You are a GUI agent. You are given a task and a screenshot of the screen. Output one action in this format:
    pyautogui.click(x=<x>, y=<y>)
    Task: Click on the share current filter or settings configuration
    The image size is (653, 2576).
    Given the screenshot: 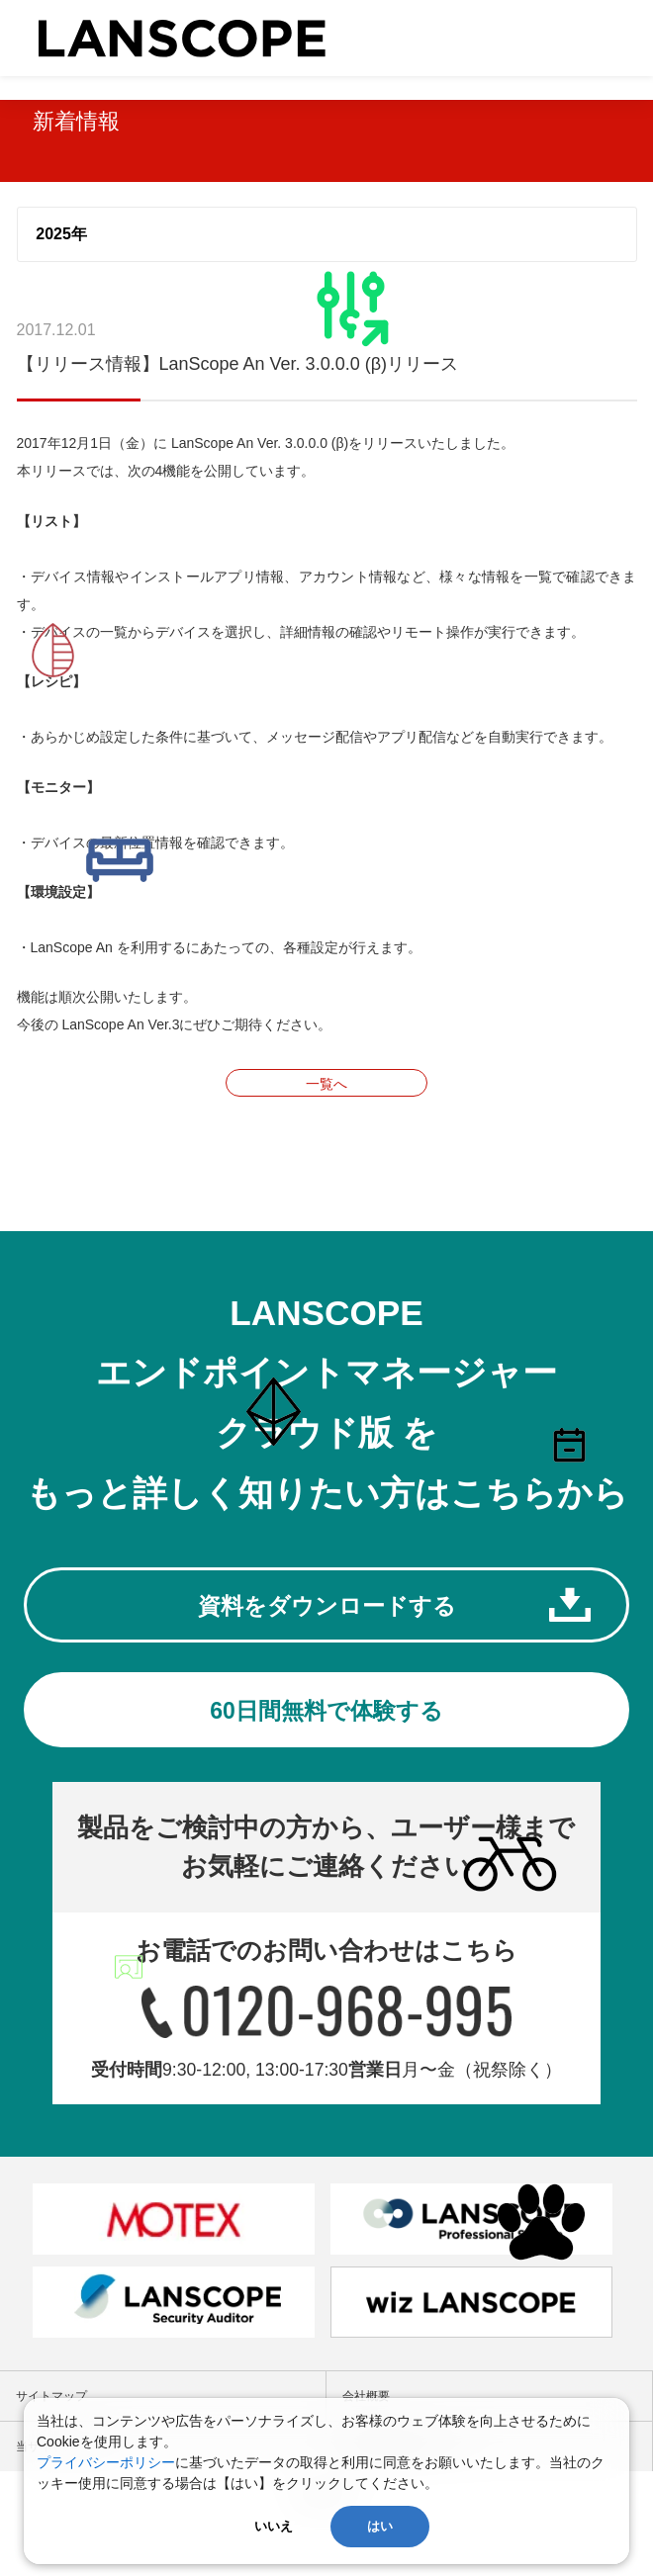 What is the action you would take?
    pyautogui.click(x=350, y=305)
    